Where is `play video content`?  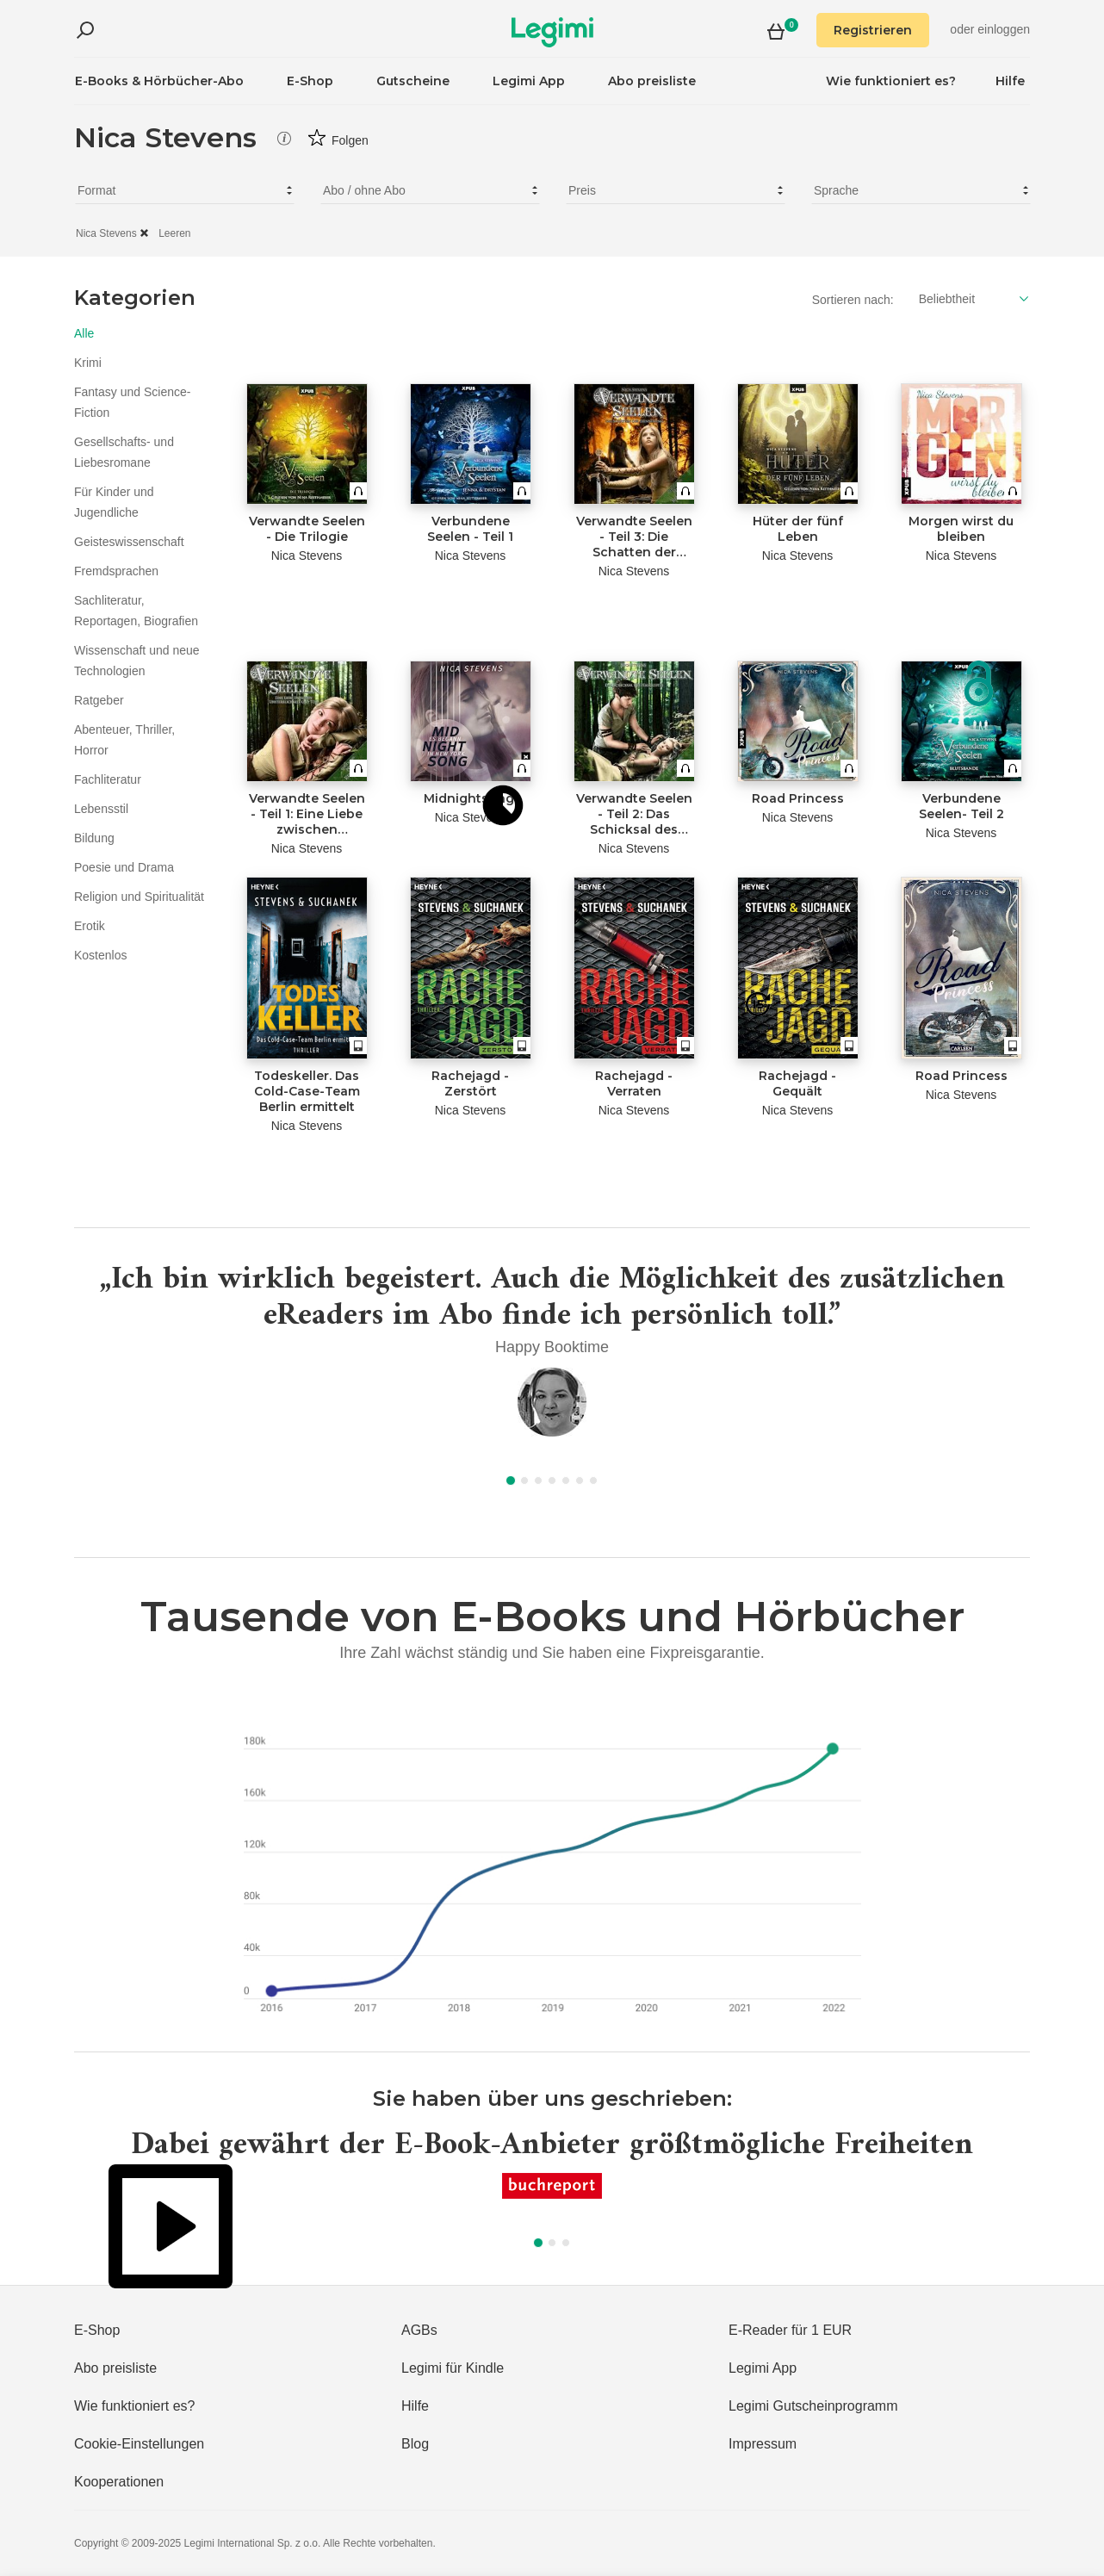 play video content is located at coordinates (171, 2226).